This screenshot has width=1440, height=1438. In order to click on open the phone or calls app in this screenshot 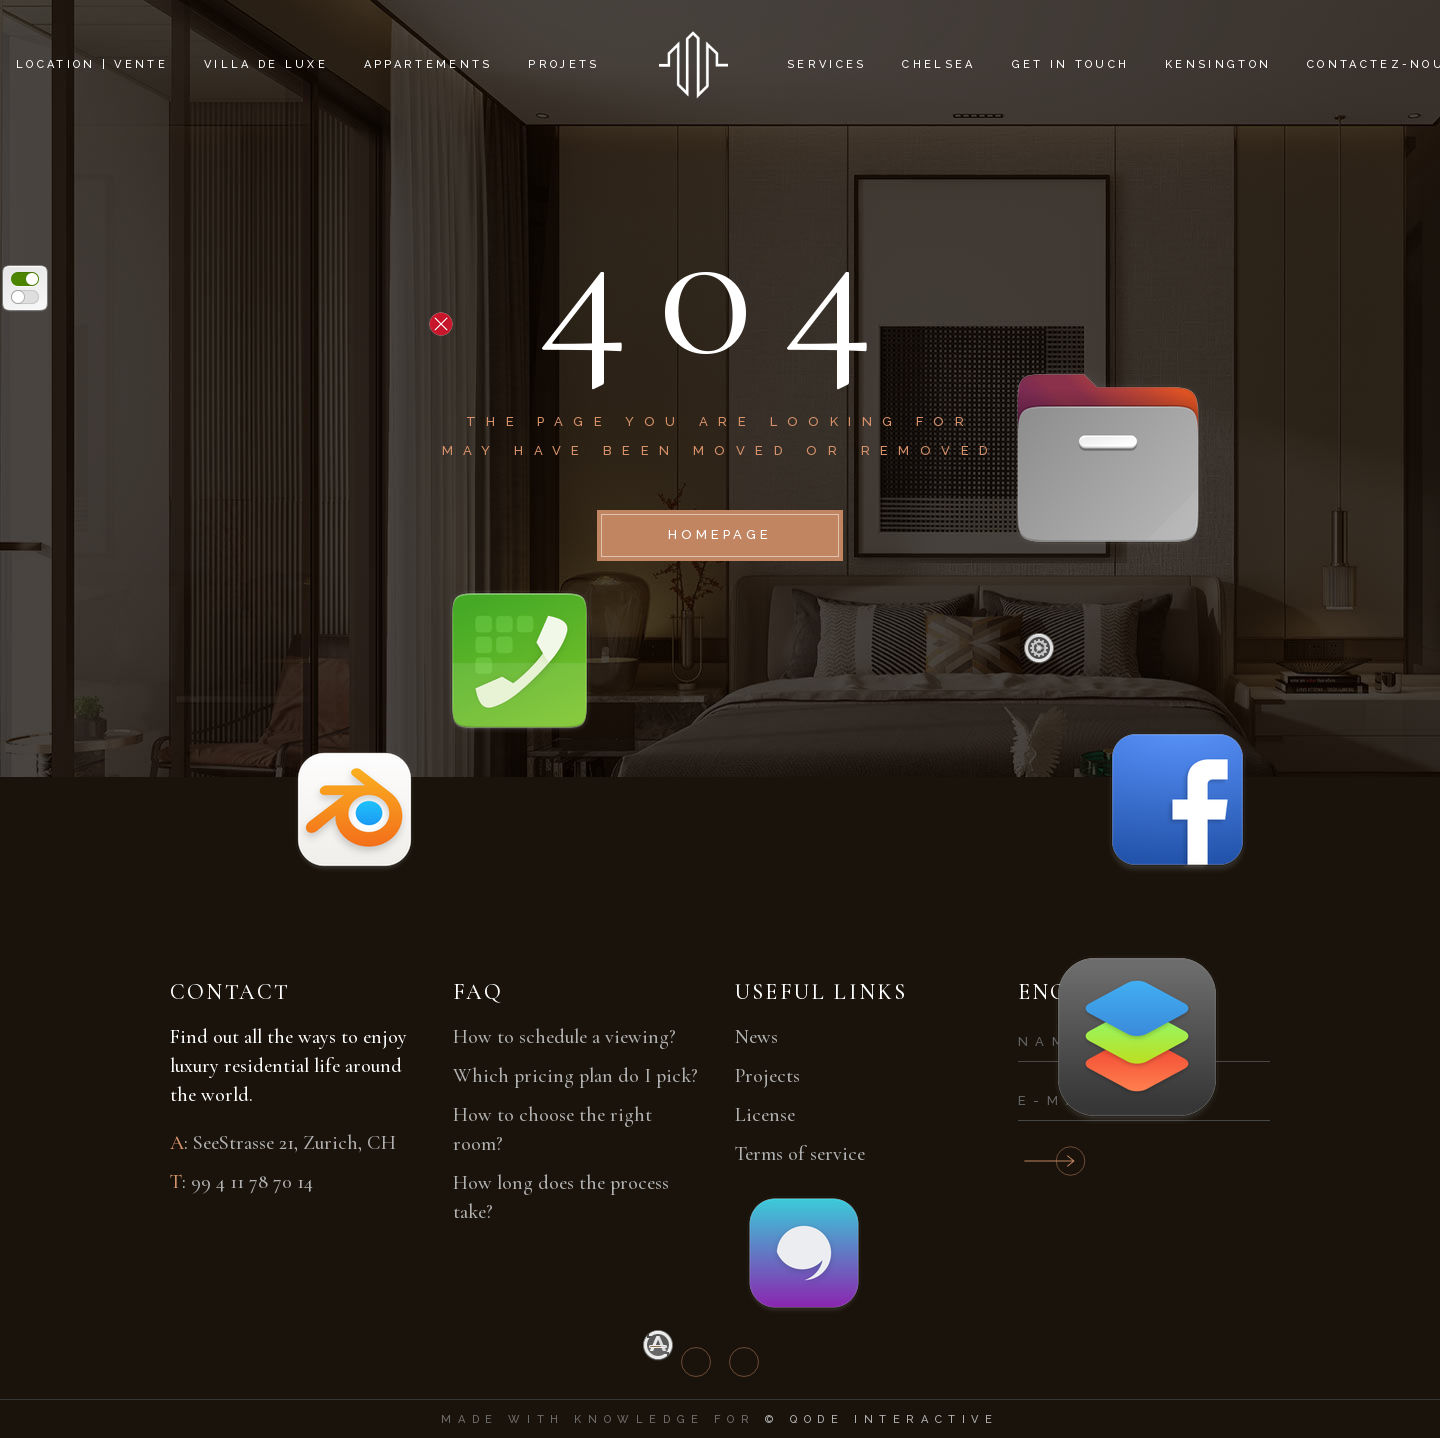, I will do `click(519, 660)`.